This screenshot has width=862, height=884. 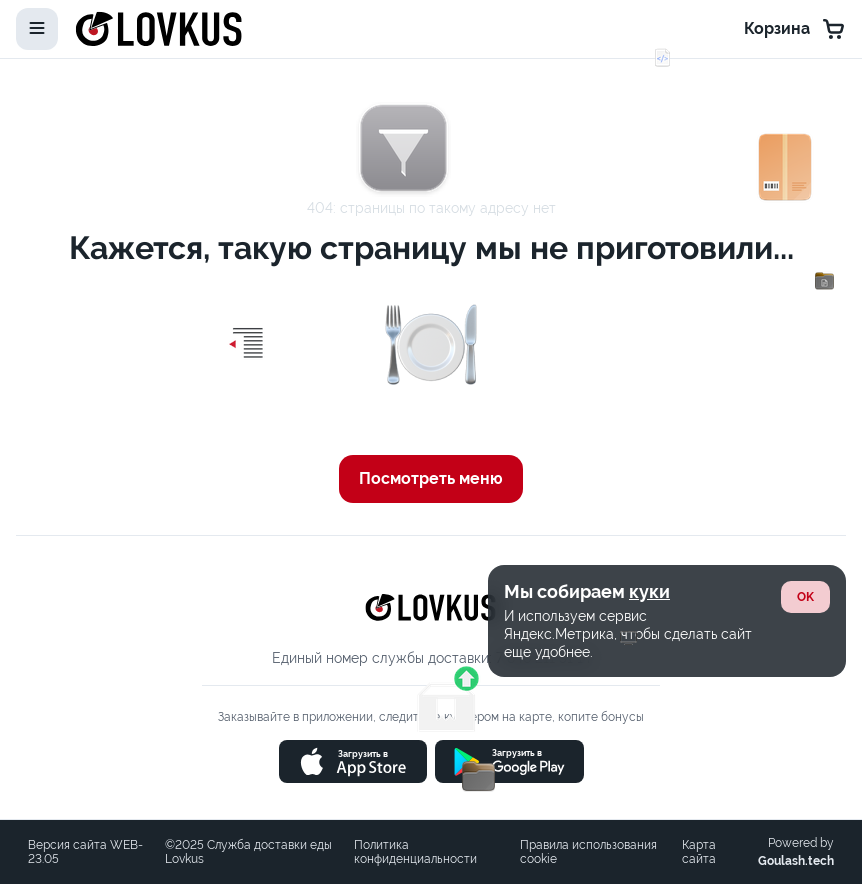 I want to click on decrease text indentation, so click(x=246, y=343).